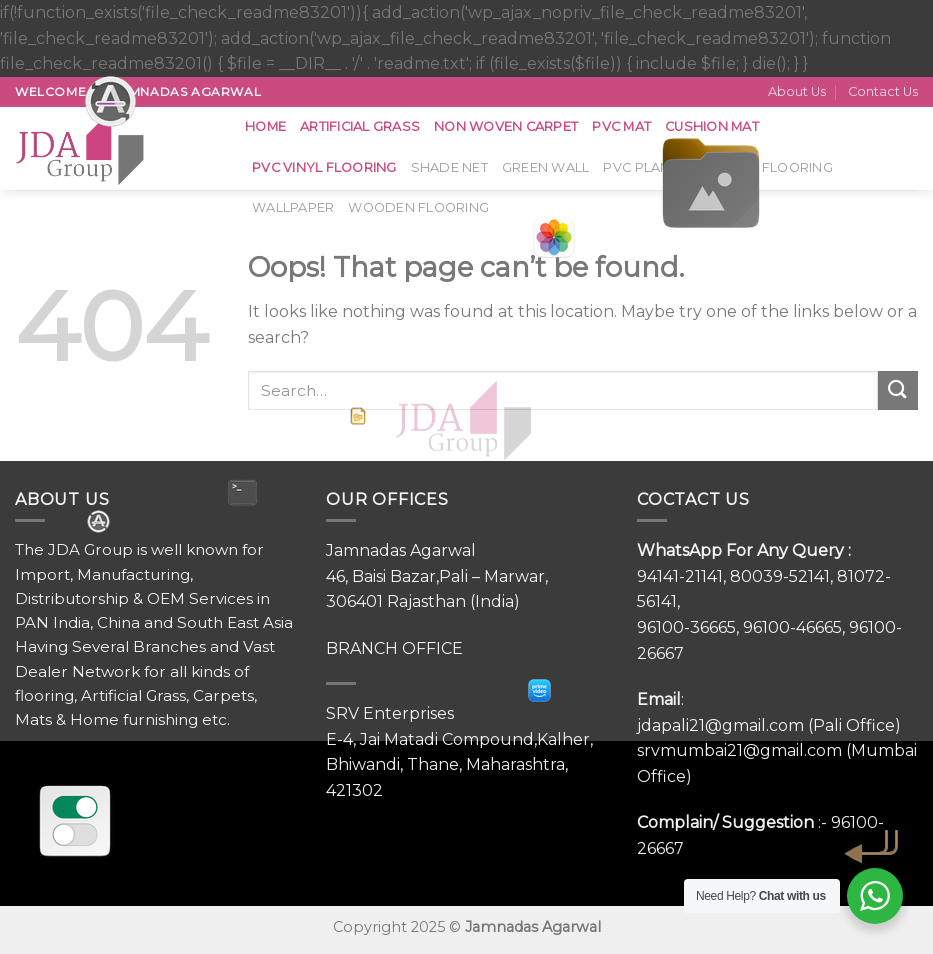 This screenshot has width=933, height=954. Describe the element at coordinates (242, 492) in the screenshot. I see `open the terminal application` at that location.